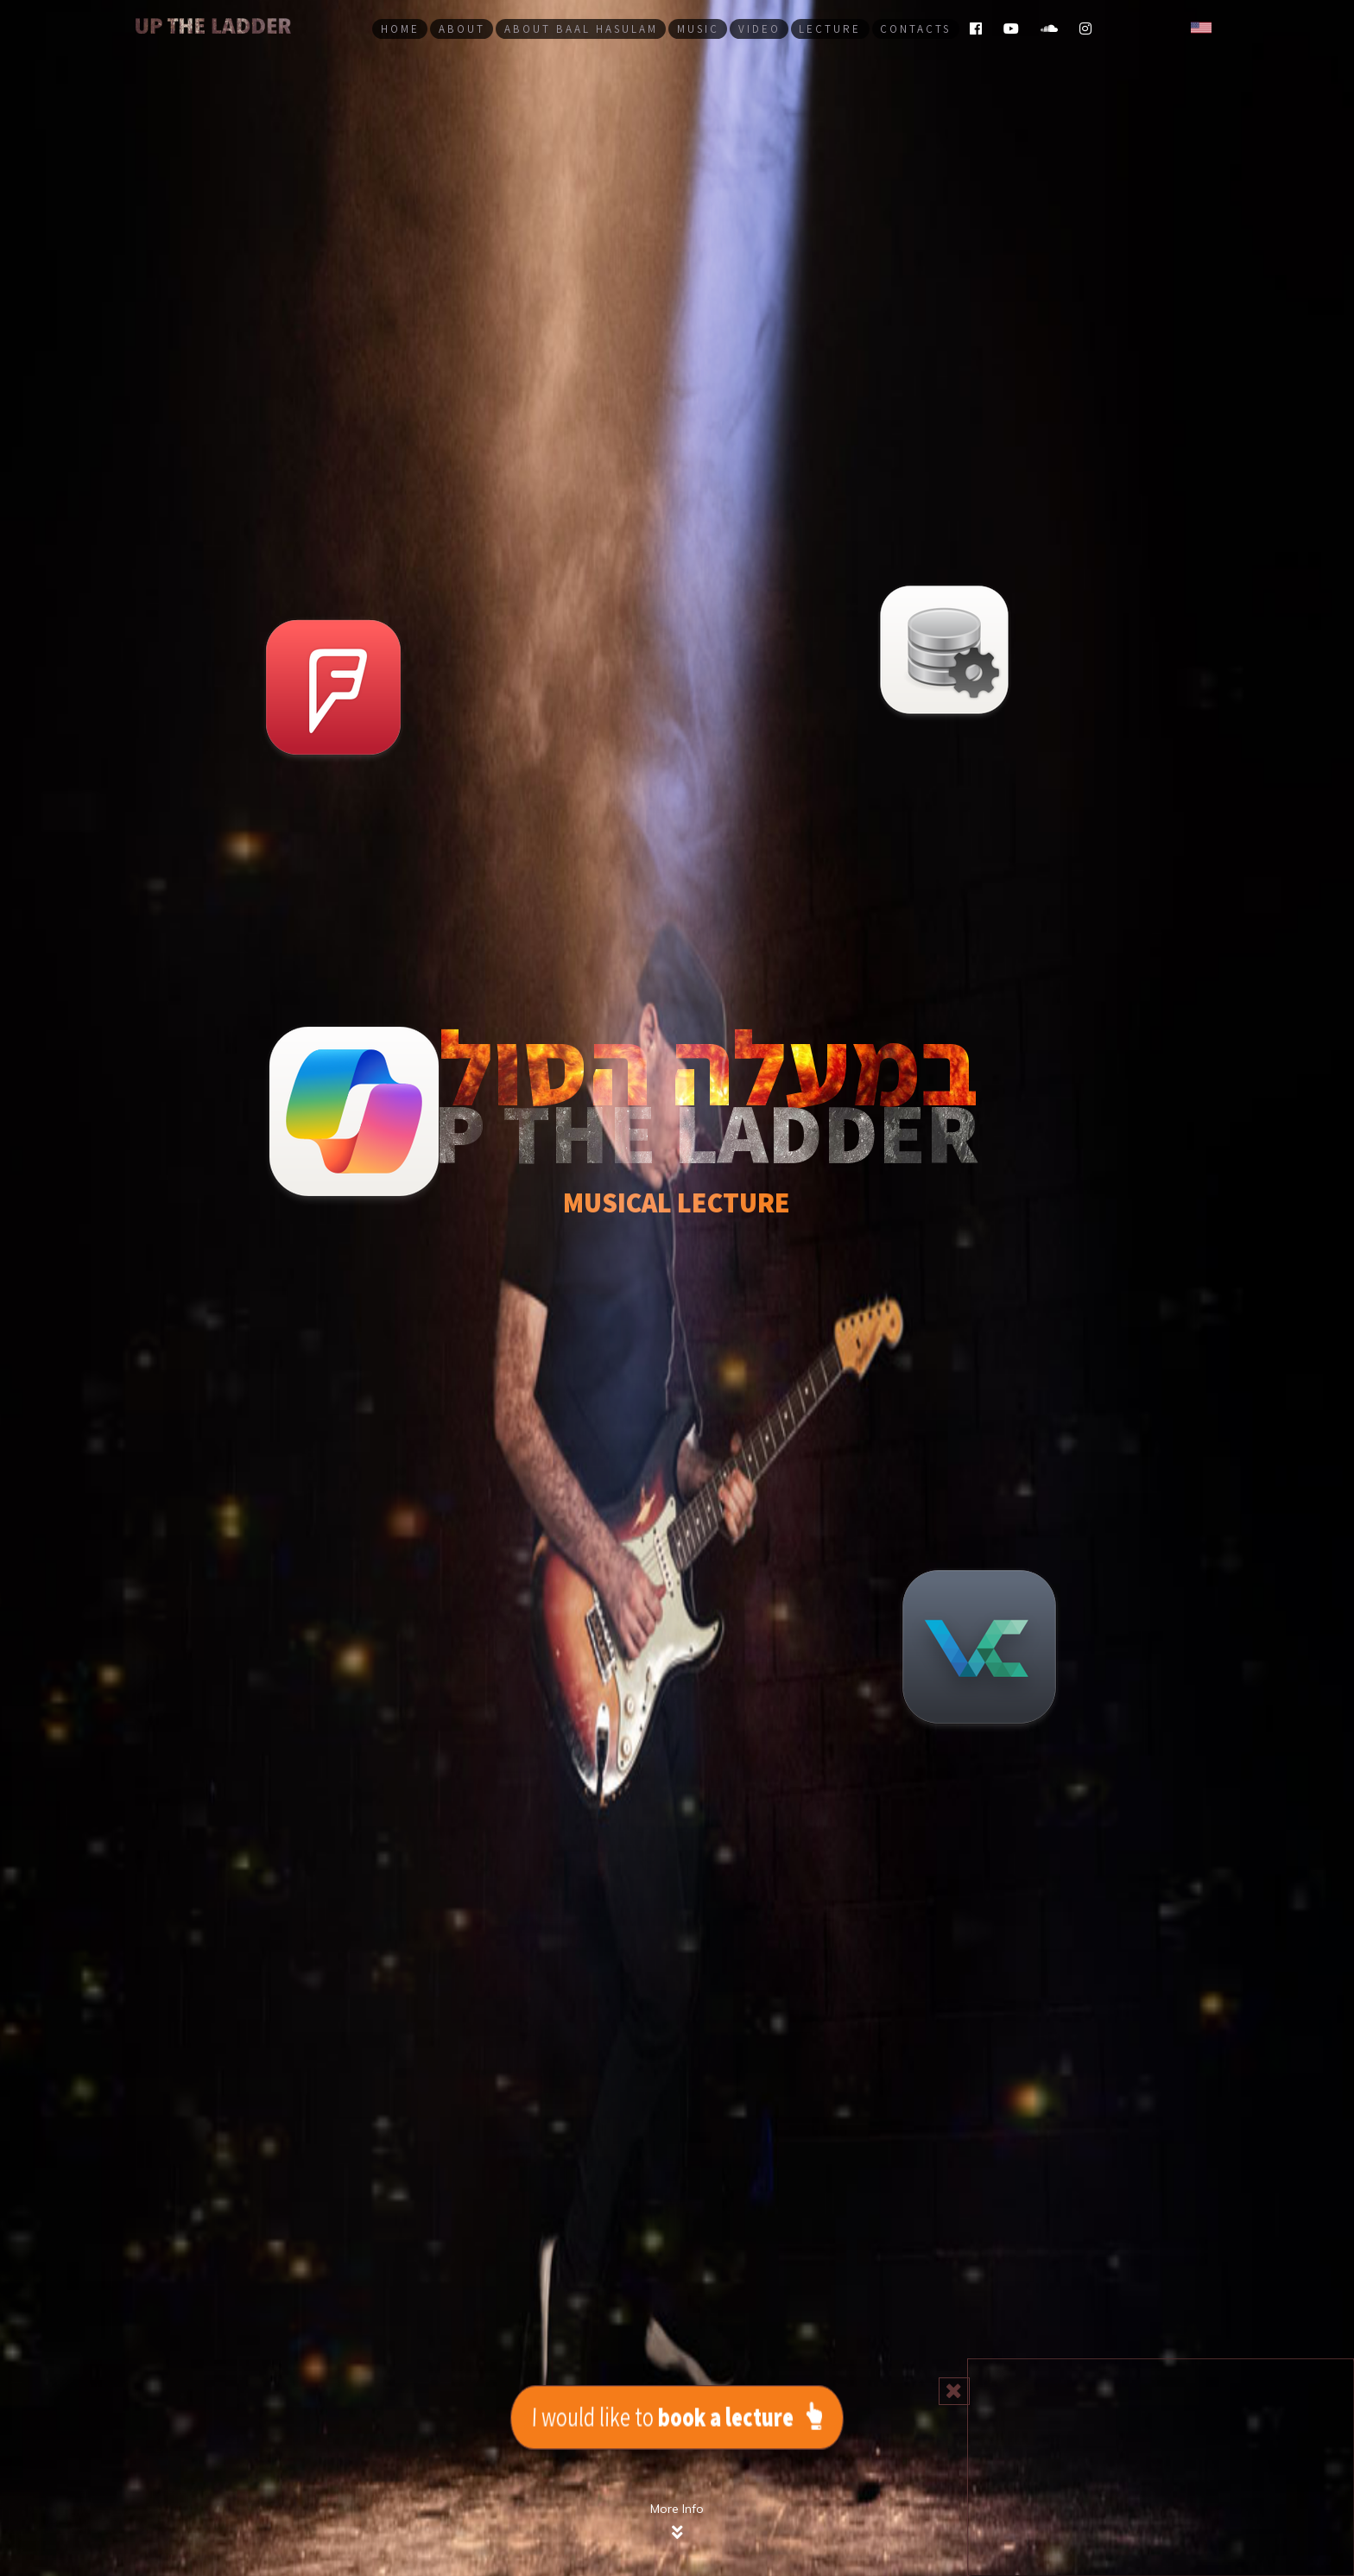 The image size is (1354, 2576). Describe the element at coordinates (979, 1647) in the screenshot. I see `open veracrypt disk encryption app` at that location.